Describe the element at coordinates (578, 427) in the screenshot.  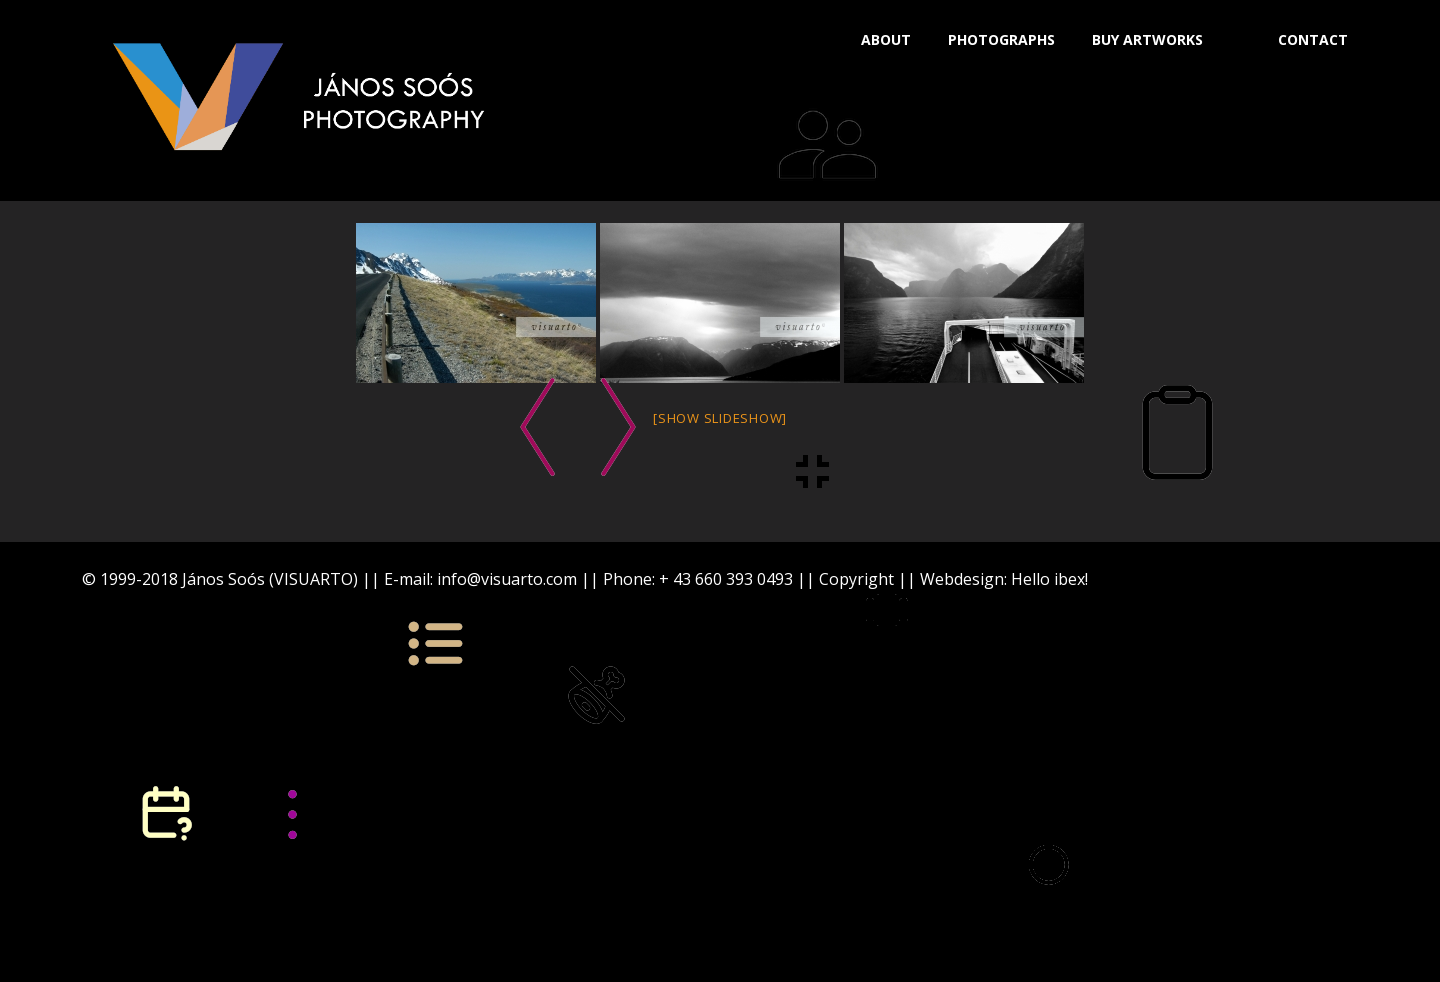
I see `view or edit code/markup` at that location.